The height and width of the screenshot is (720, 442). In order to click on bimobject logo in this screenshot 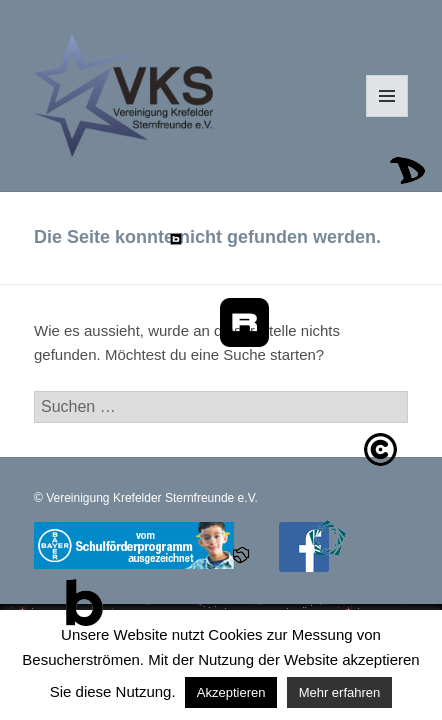, I will do `click(176, 239)`.